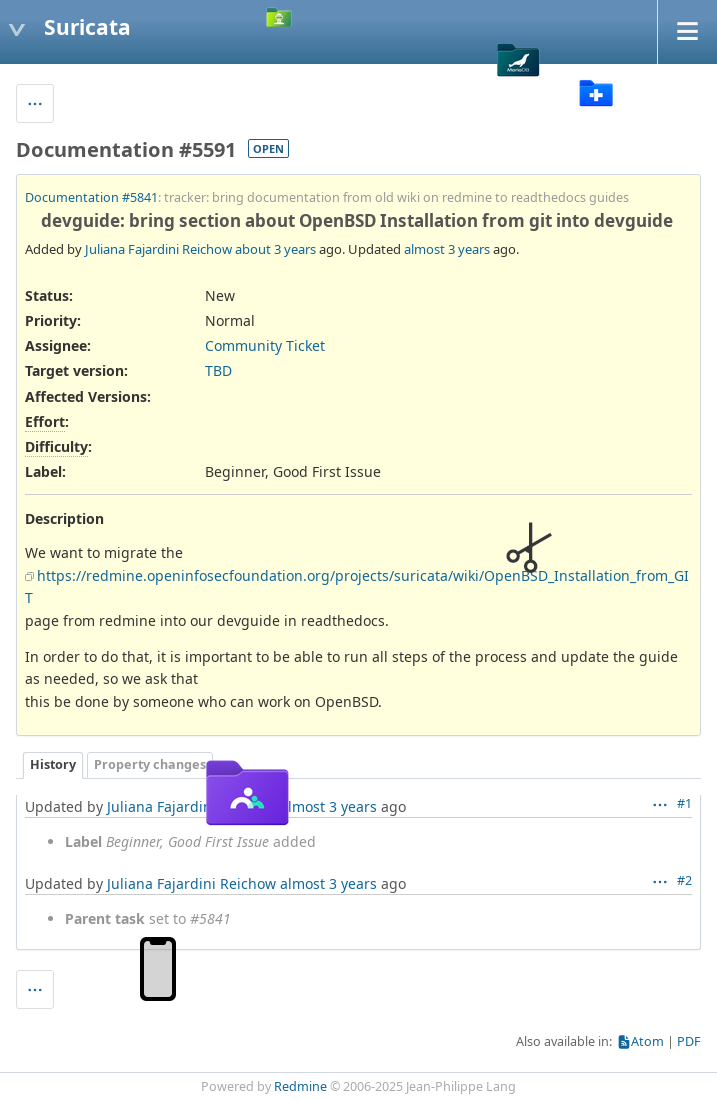 The image size is (717, 1100). I want to click on iPhone with Face ID in device sidebar, so click(158, 969).